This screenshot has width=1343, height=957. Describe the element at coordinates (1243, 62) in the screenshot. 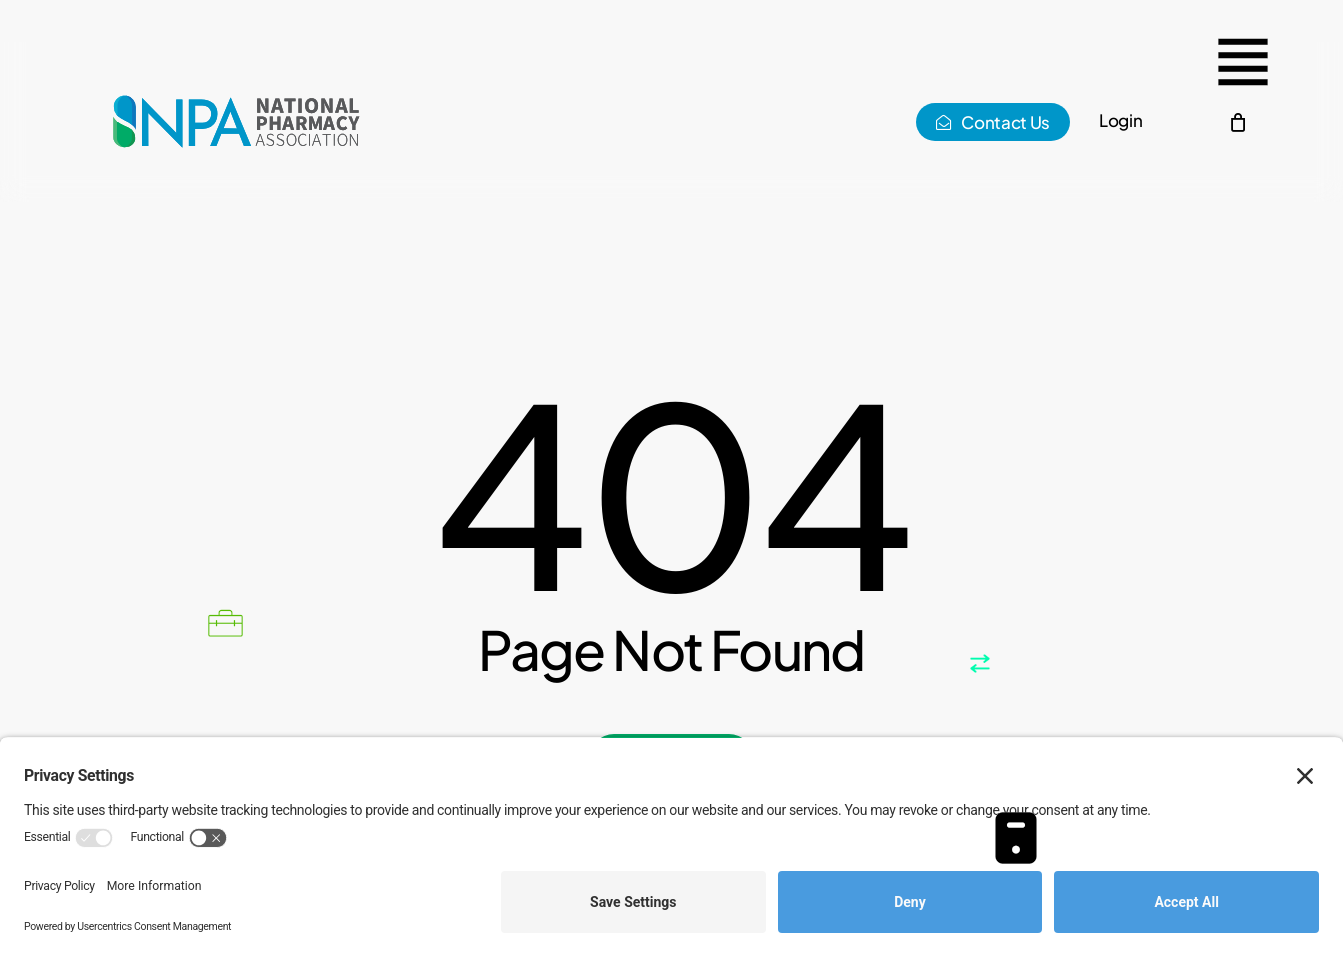

I see `open navigation menu` at that location.